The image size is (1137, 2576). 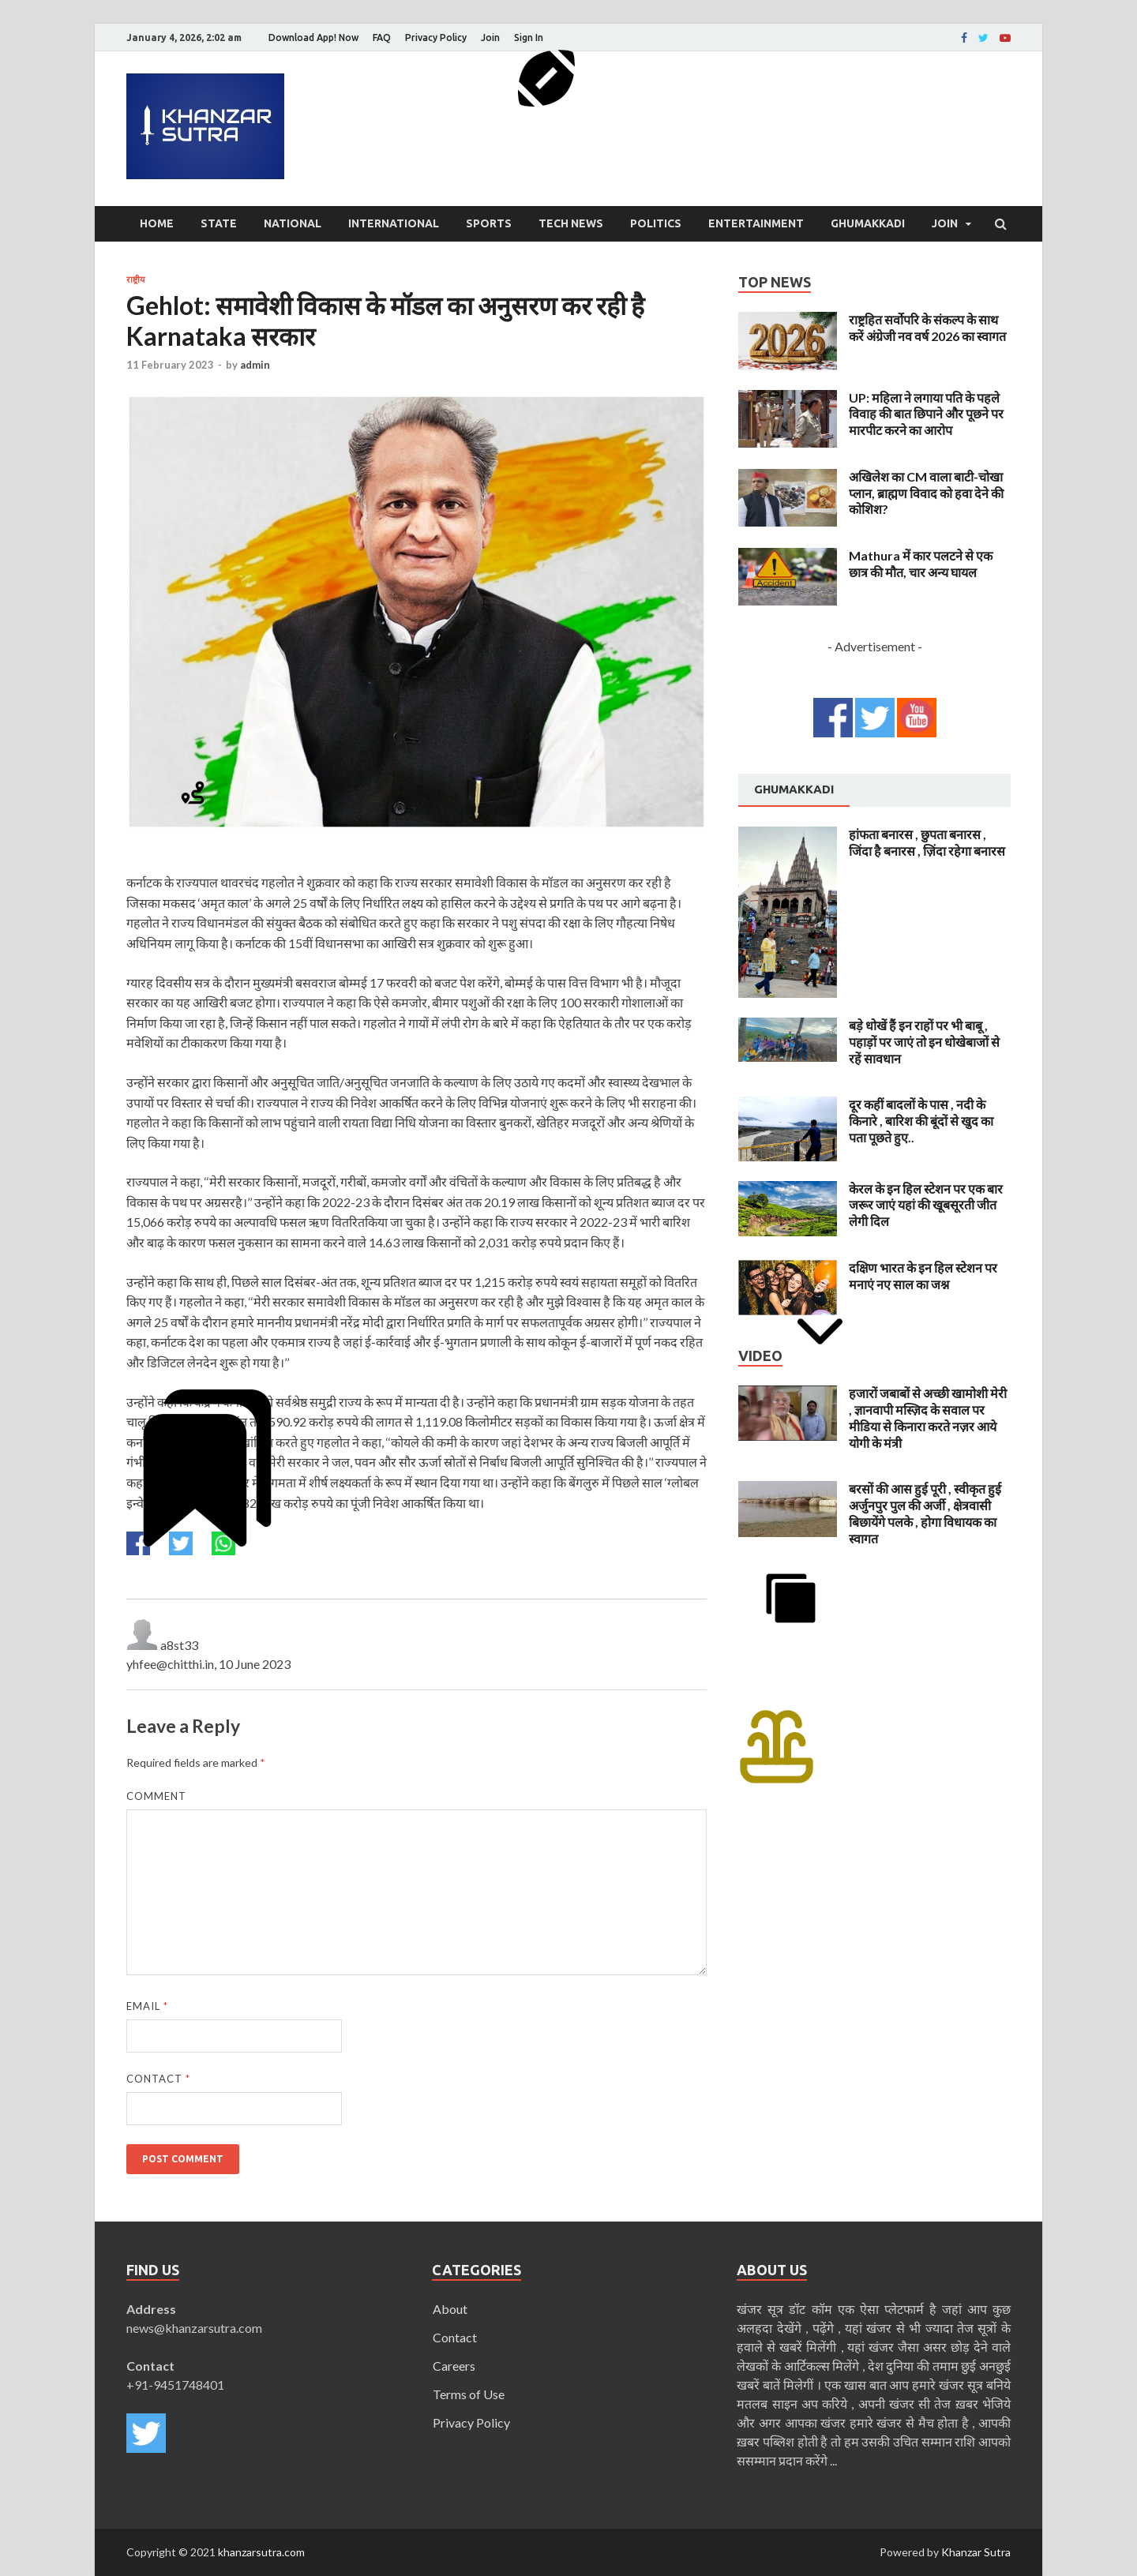 I want to click on access sports or football content, so click(x=546, y=78).